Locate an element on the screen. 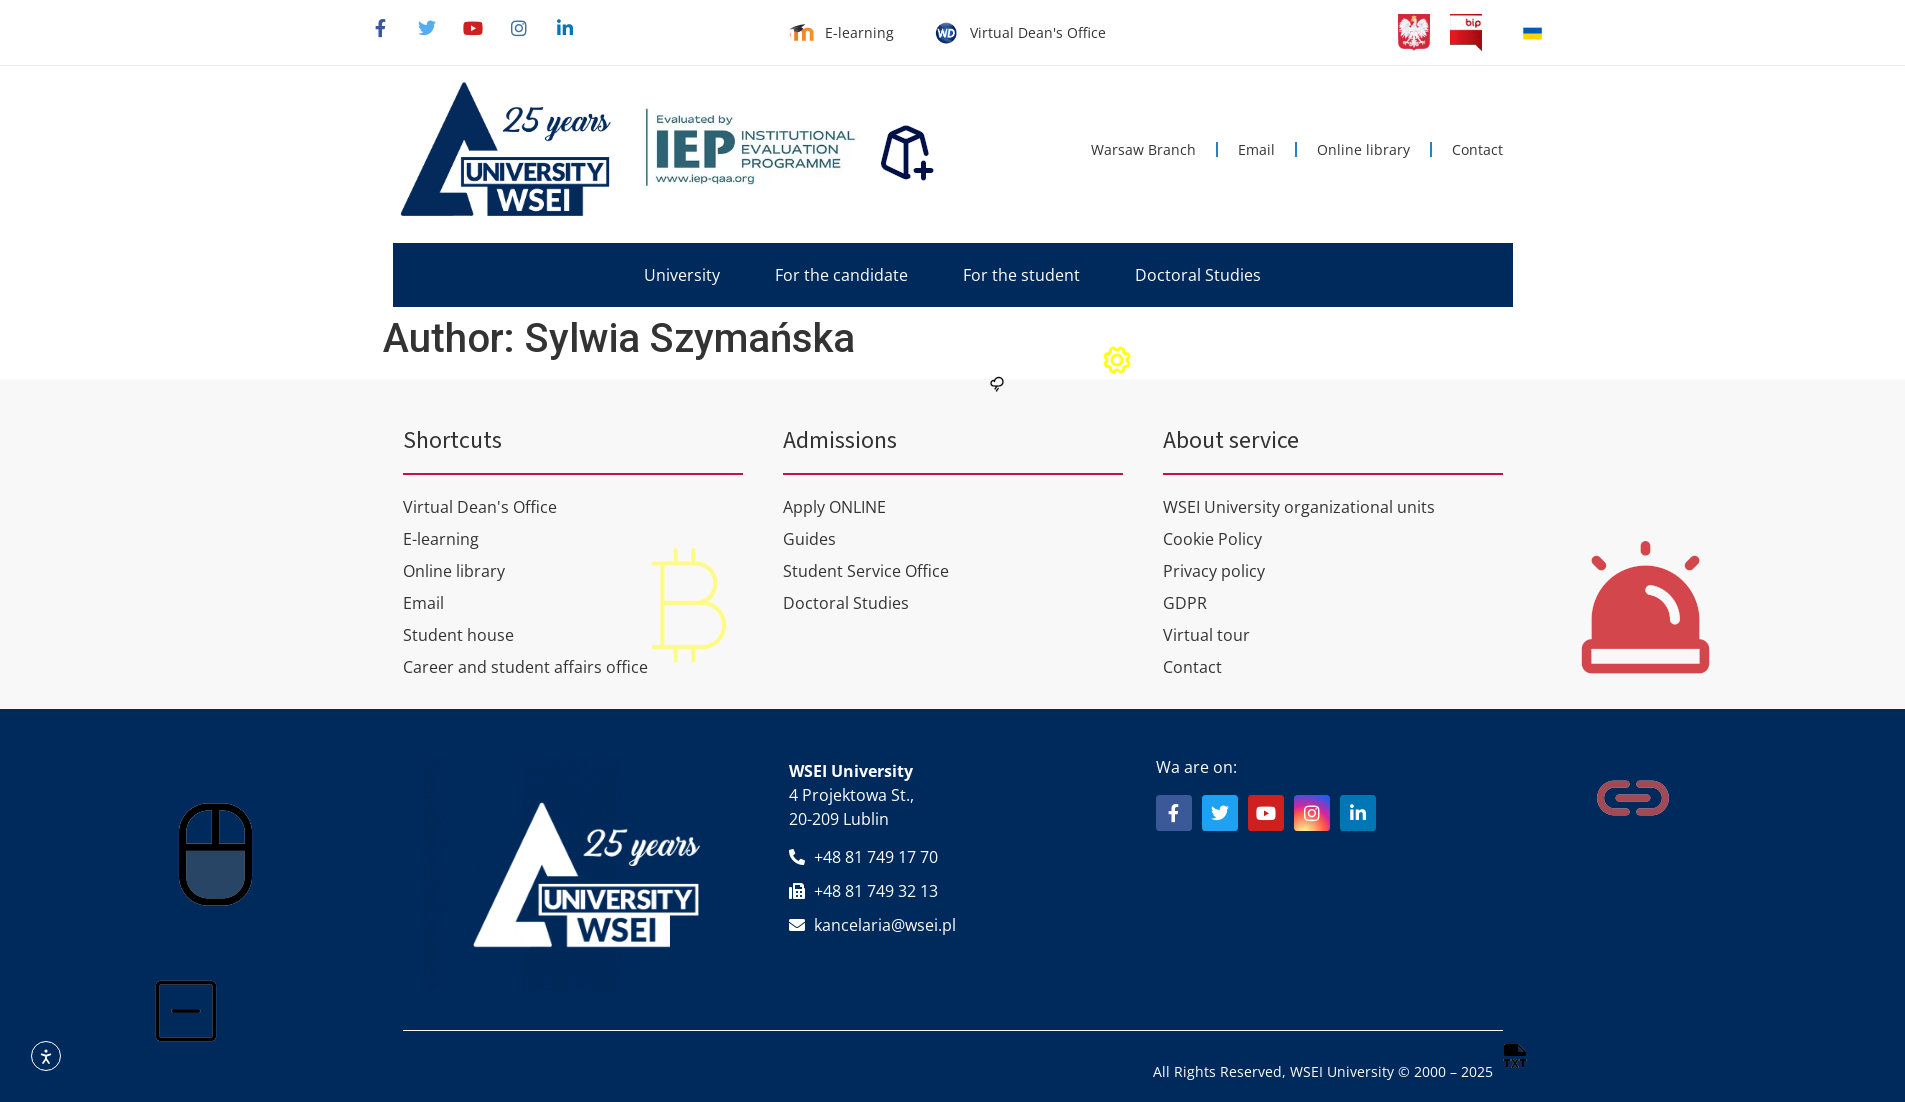 This screenshot has height=1102, width=1905. remove or collapse an item is located at coordinates (186, 1011).